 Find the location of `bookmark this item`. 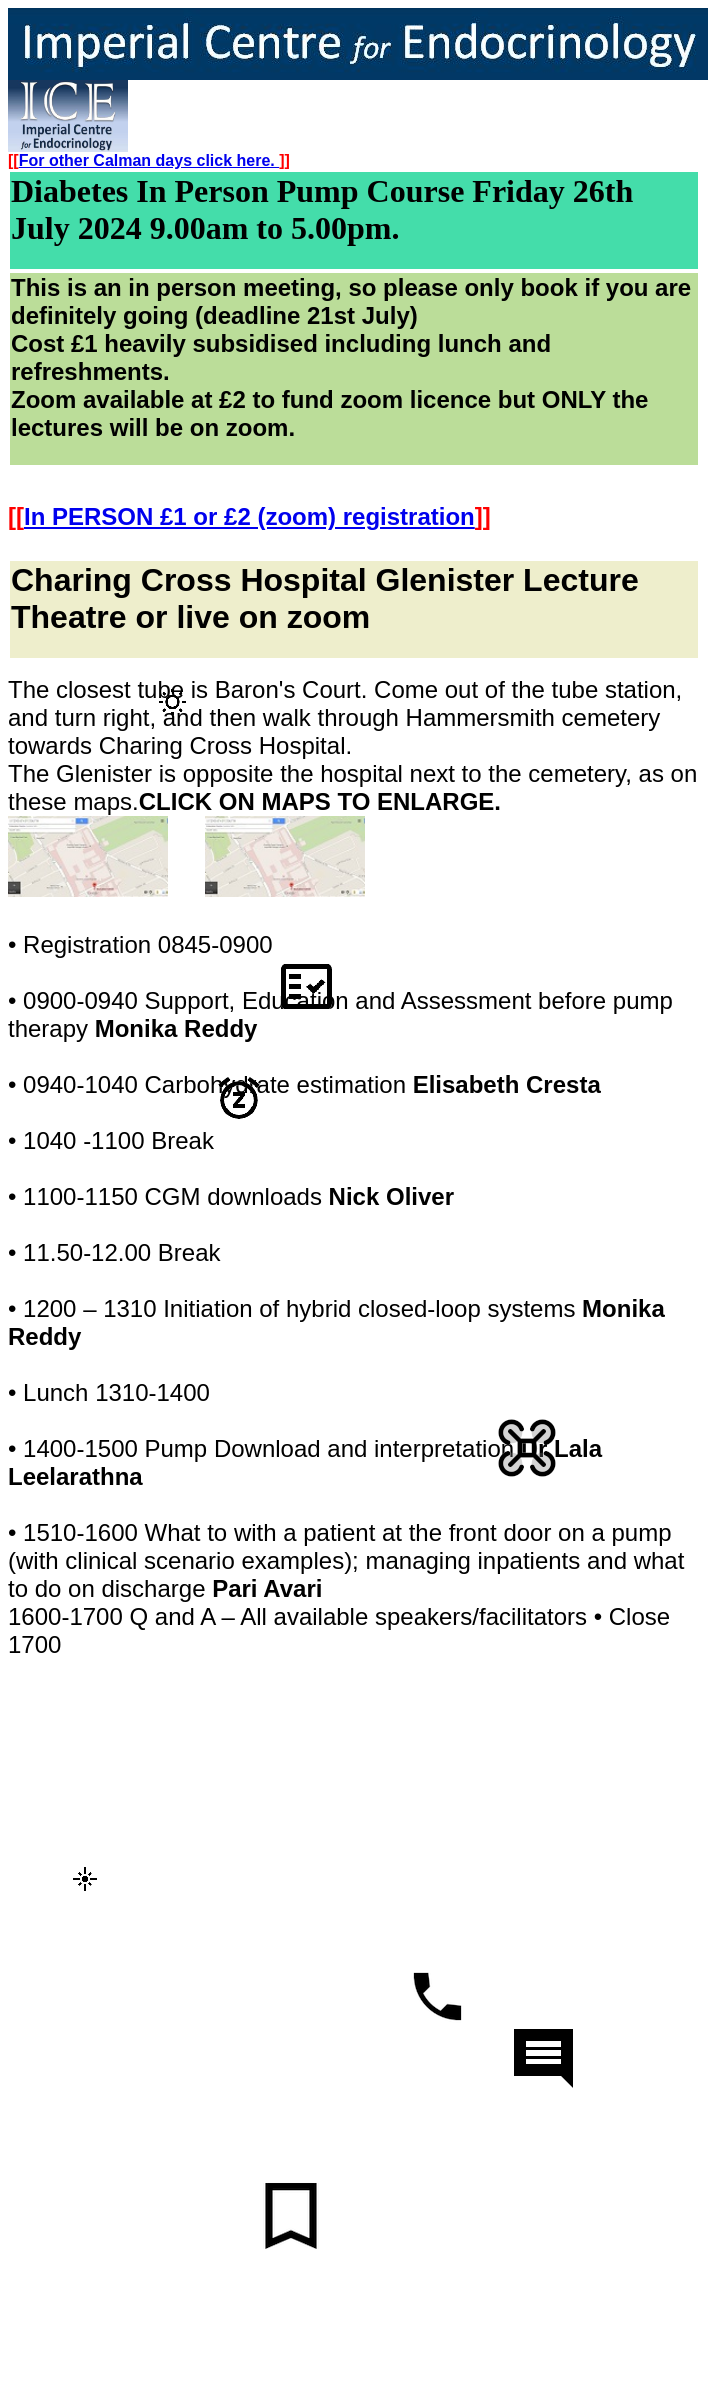

bookmark this item is located at coordinates (291, 2216).